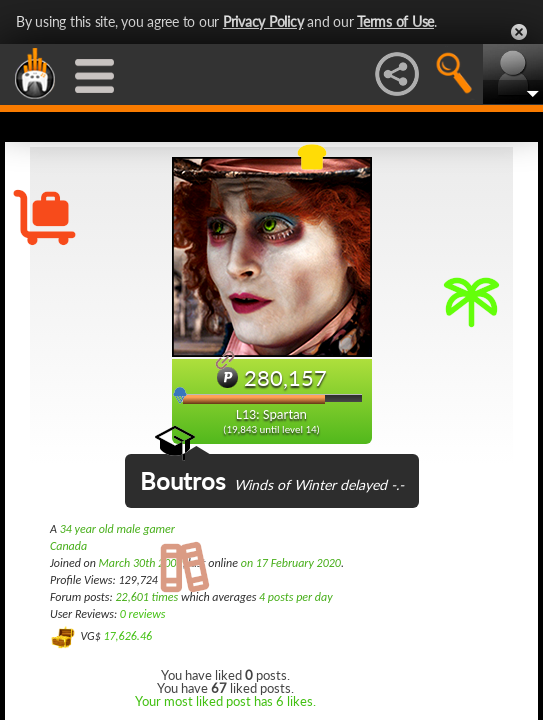  Describe the element at coordinates (183, 568) in the screenshot. I see `access your library or book collection` at that location.